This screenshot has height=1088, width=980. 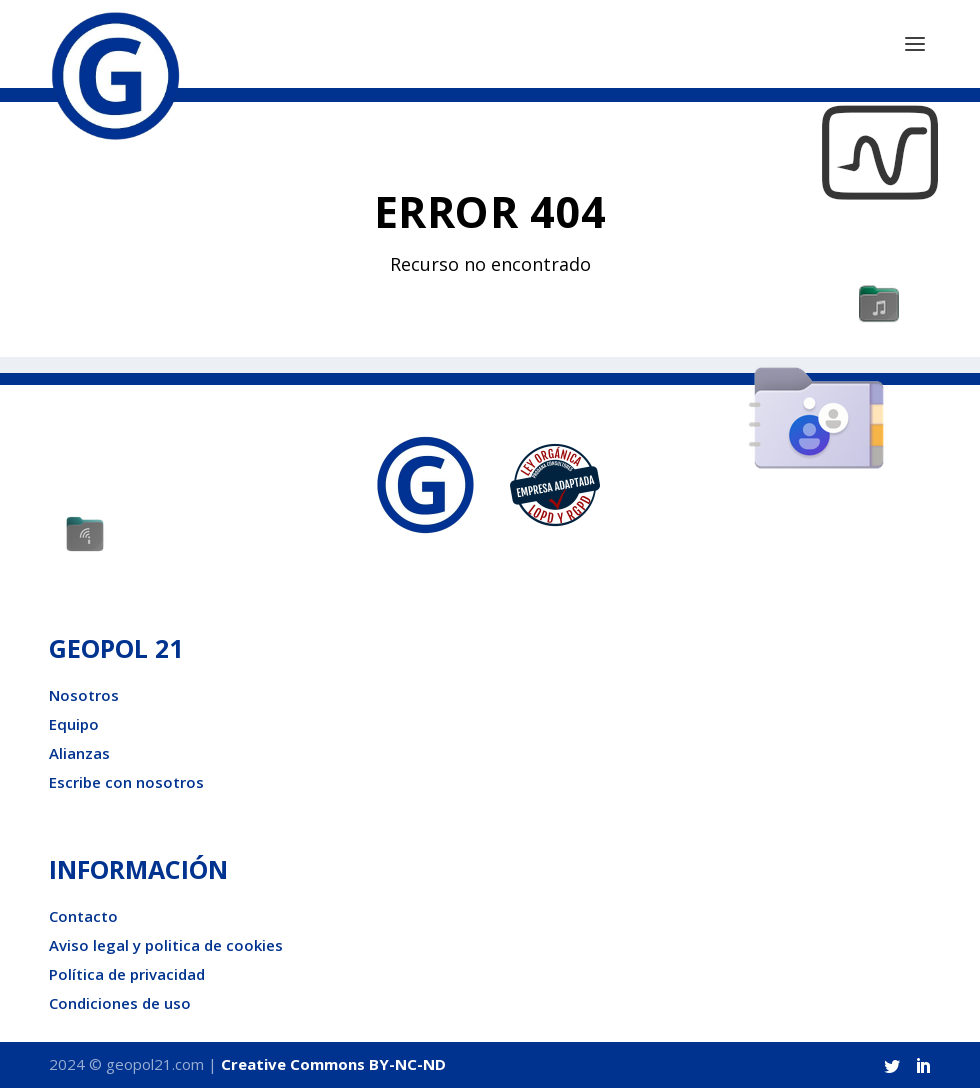 What do you see at coordinates (85, 534) in the screenshot?
I see `open insync cloud sync folder` at bounding box center [85, 534].